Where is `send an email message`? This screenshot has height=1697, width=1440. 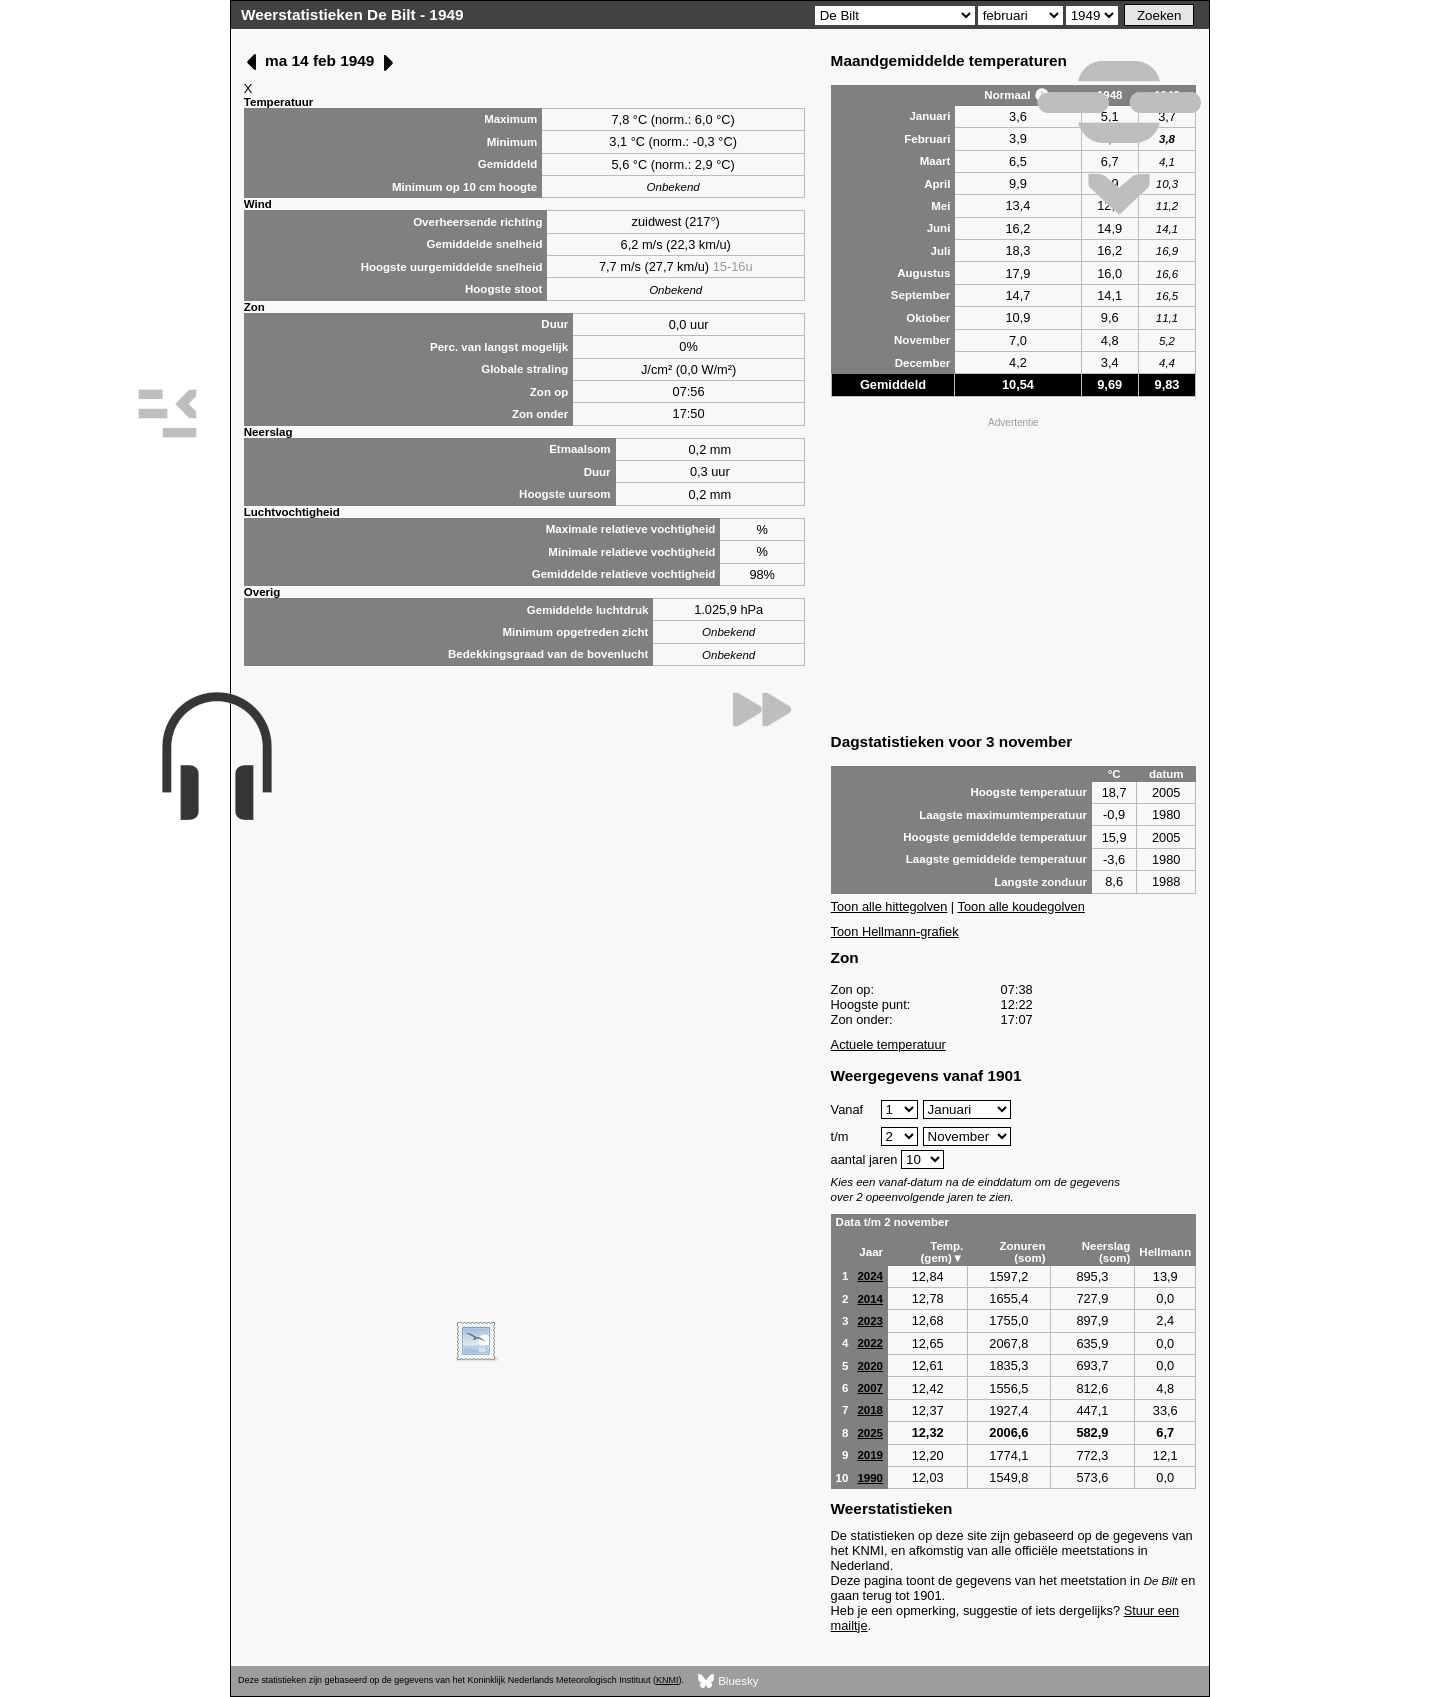
send an email message is located at coordinates (476, 1342).